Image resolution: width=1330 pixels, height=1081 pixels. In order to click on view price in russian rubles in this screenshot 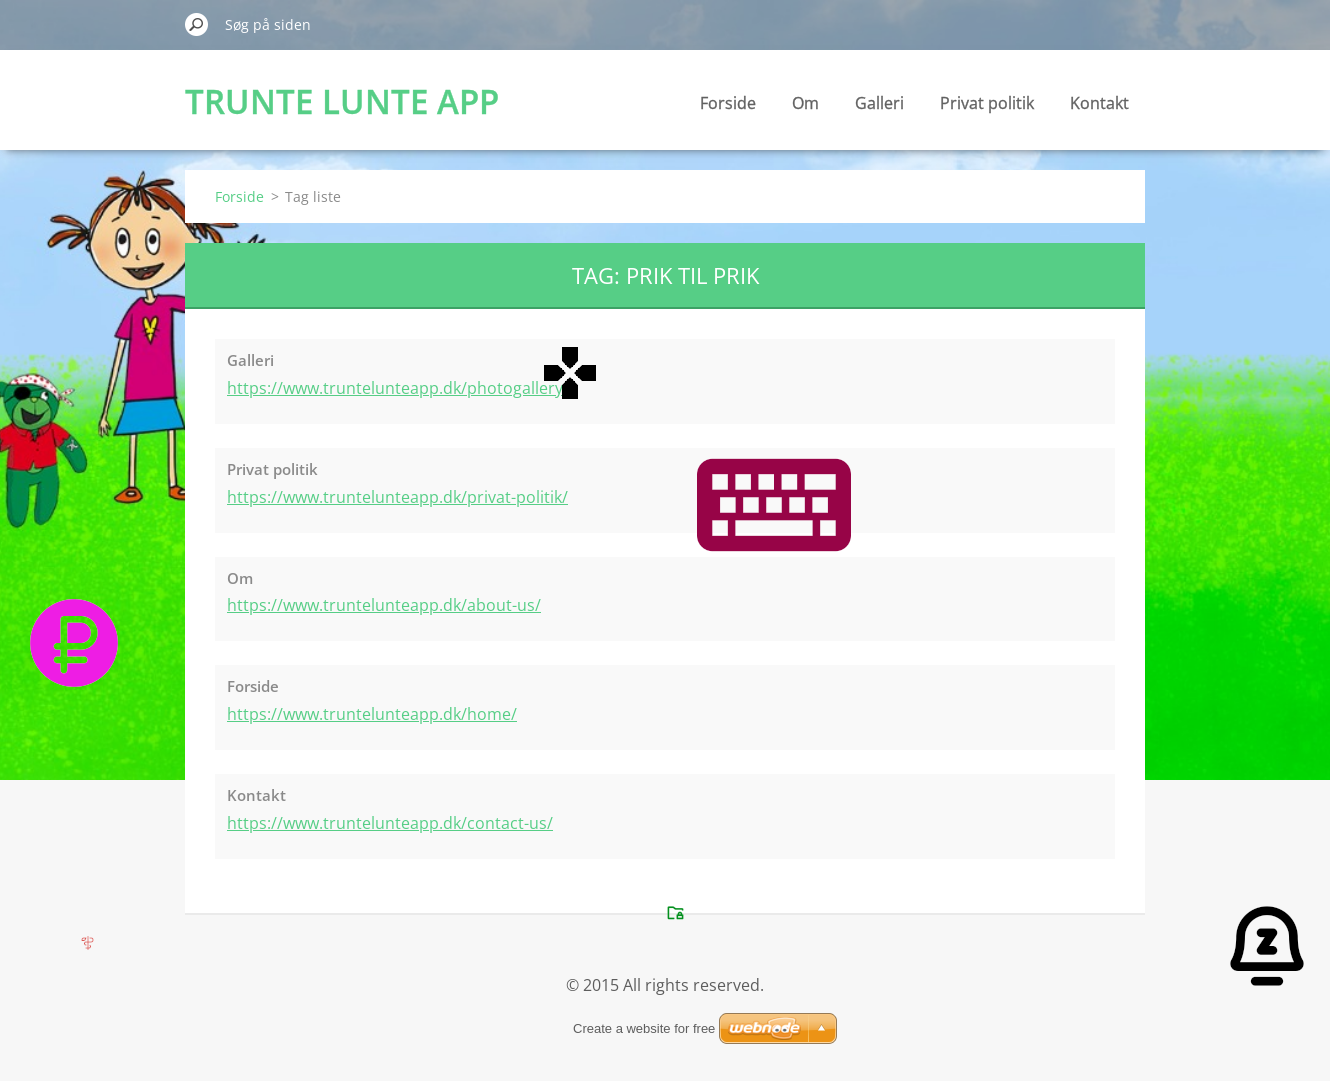, I will do `click(74, 643)`.